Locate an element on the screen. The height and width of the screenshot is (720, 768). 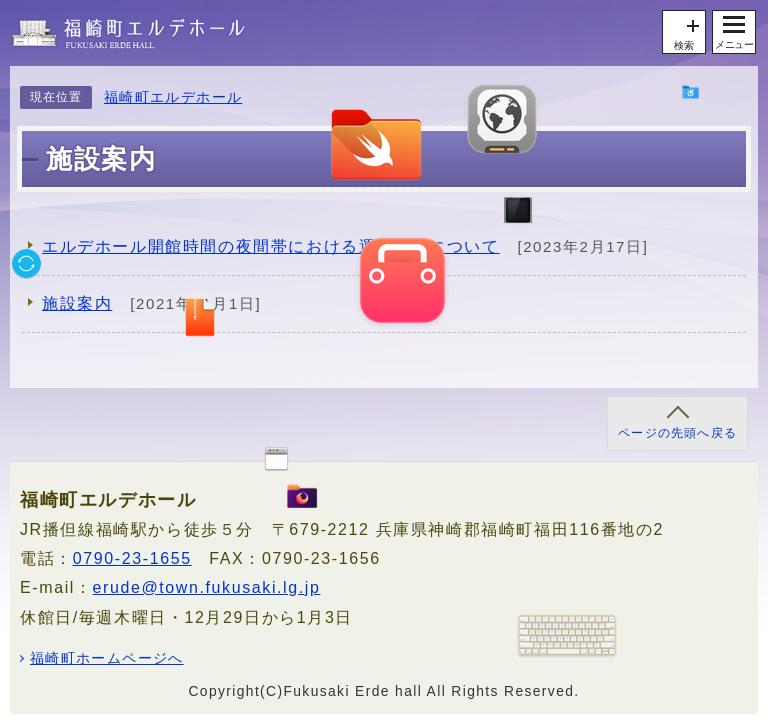
configure iSCSI network storage settings is located at coordinates (502, 120).